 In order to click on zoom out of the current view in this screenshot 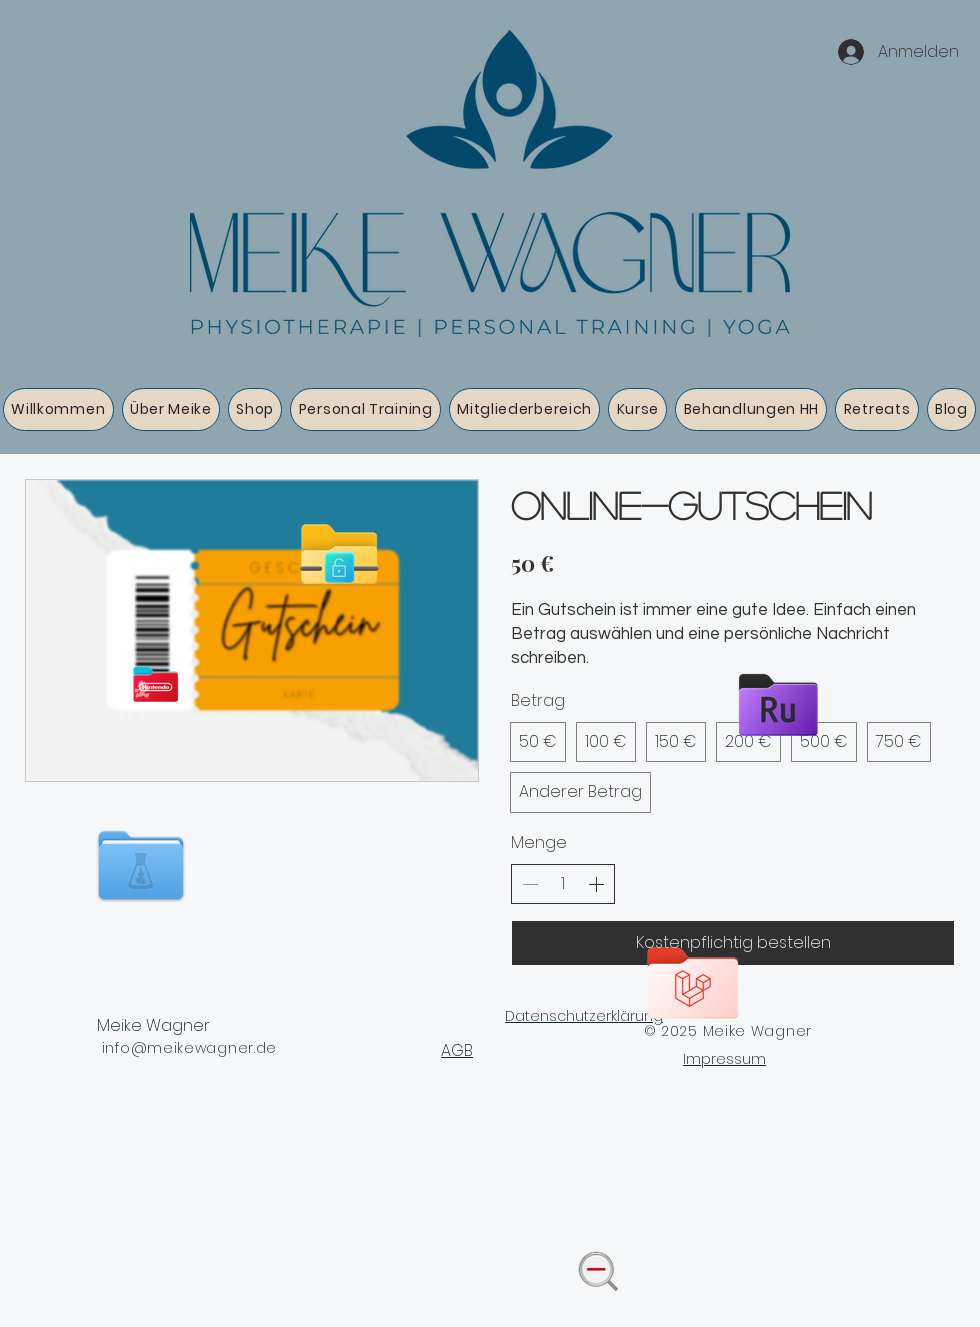, I will do `click(598, 1271)`.